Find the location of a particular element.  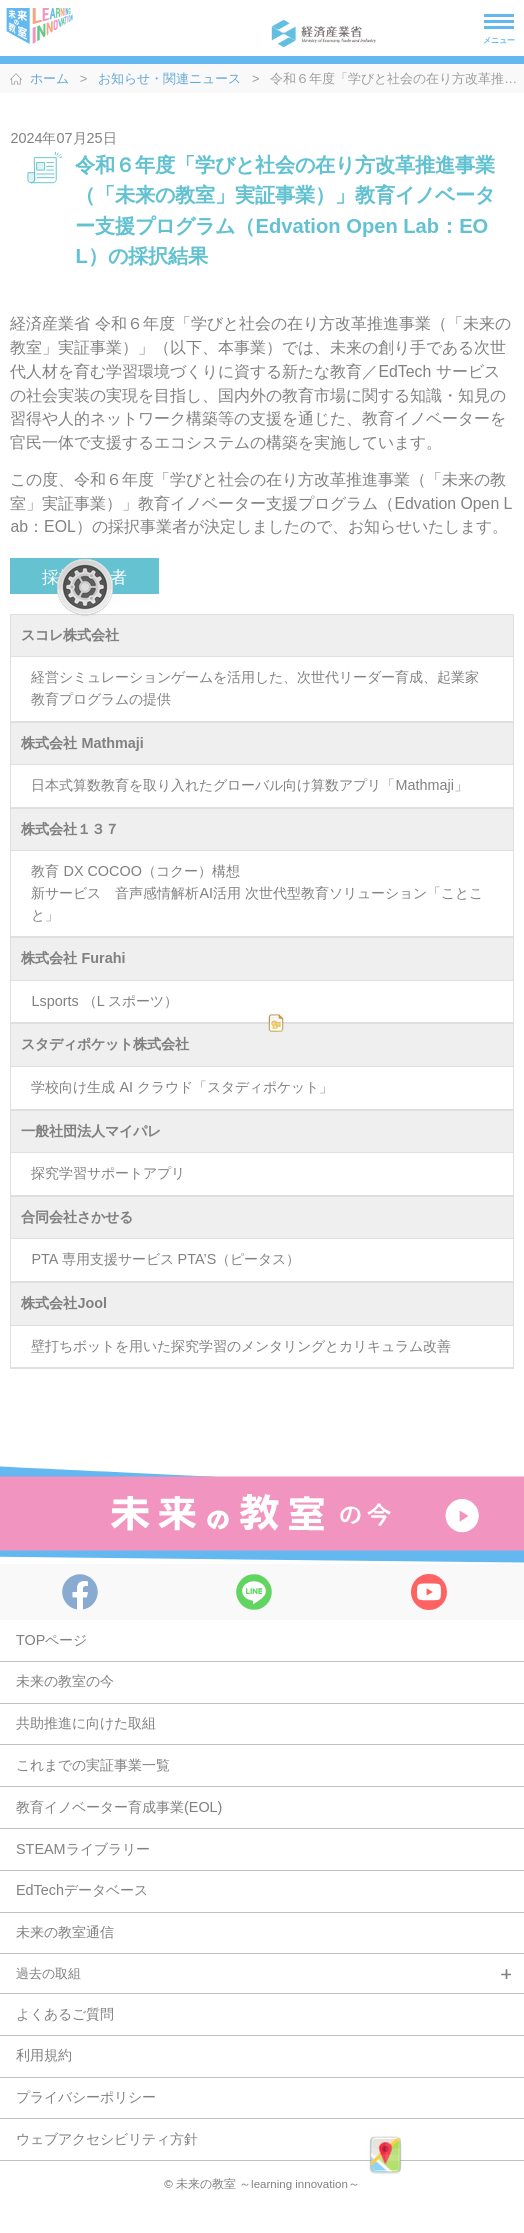

open a google earth location file is located at coordinates (385, 2154).